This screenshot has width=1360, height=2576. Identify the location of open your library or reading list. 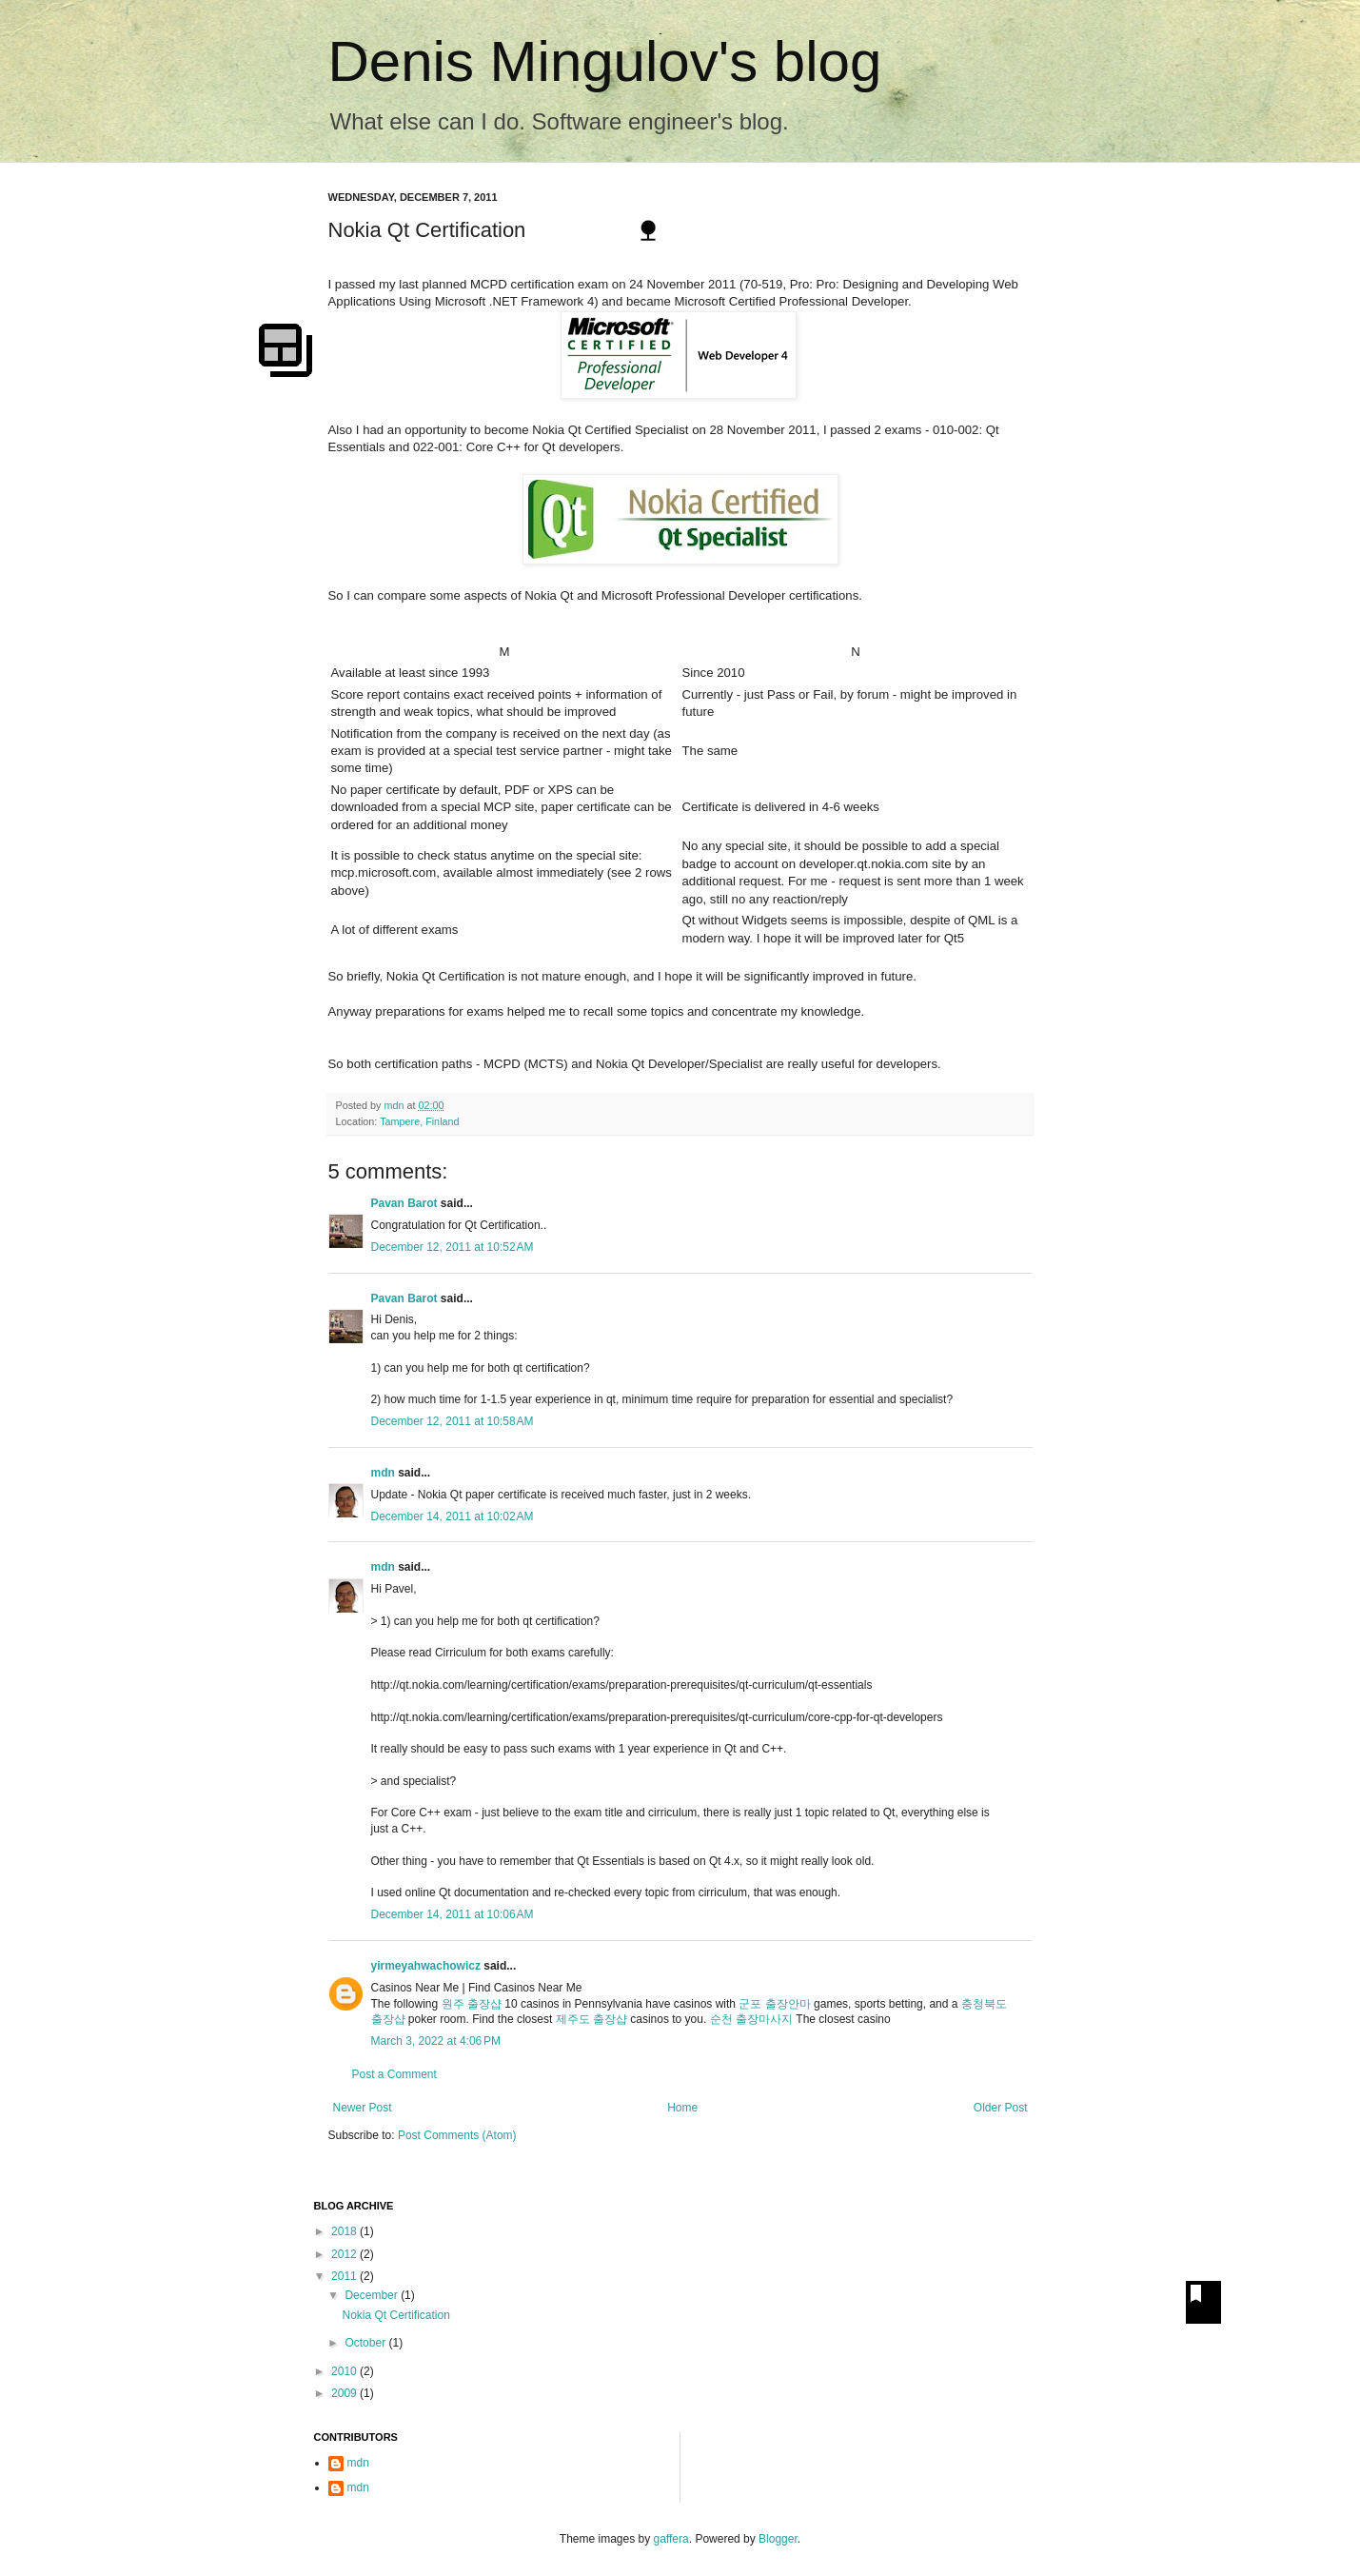
(1203, 2302).